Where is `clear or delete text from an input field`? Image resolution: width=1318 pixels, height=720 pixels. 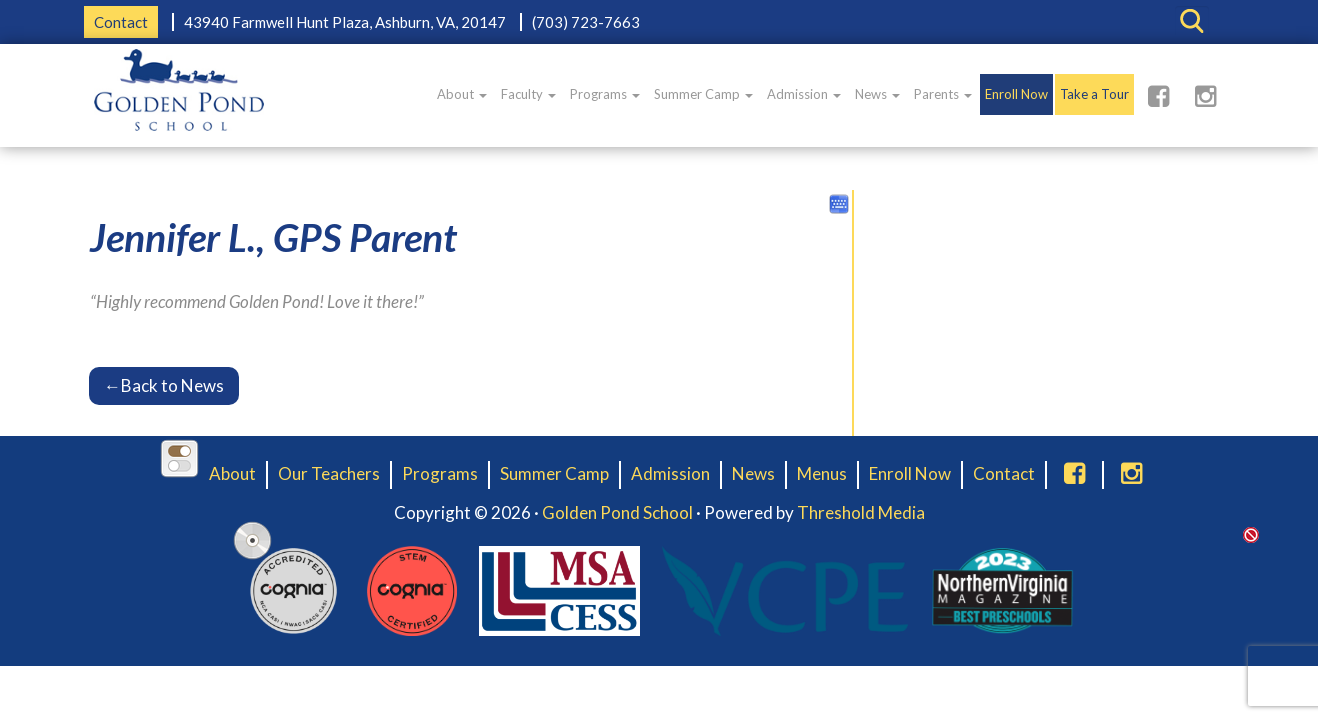 clear or delete text from an input field is located at coordinates (1251, 535).